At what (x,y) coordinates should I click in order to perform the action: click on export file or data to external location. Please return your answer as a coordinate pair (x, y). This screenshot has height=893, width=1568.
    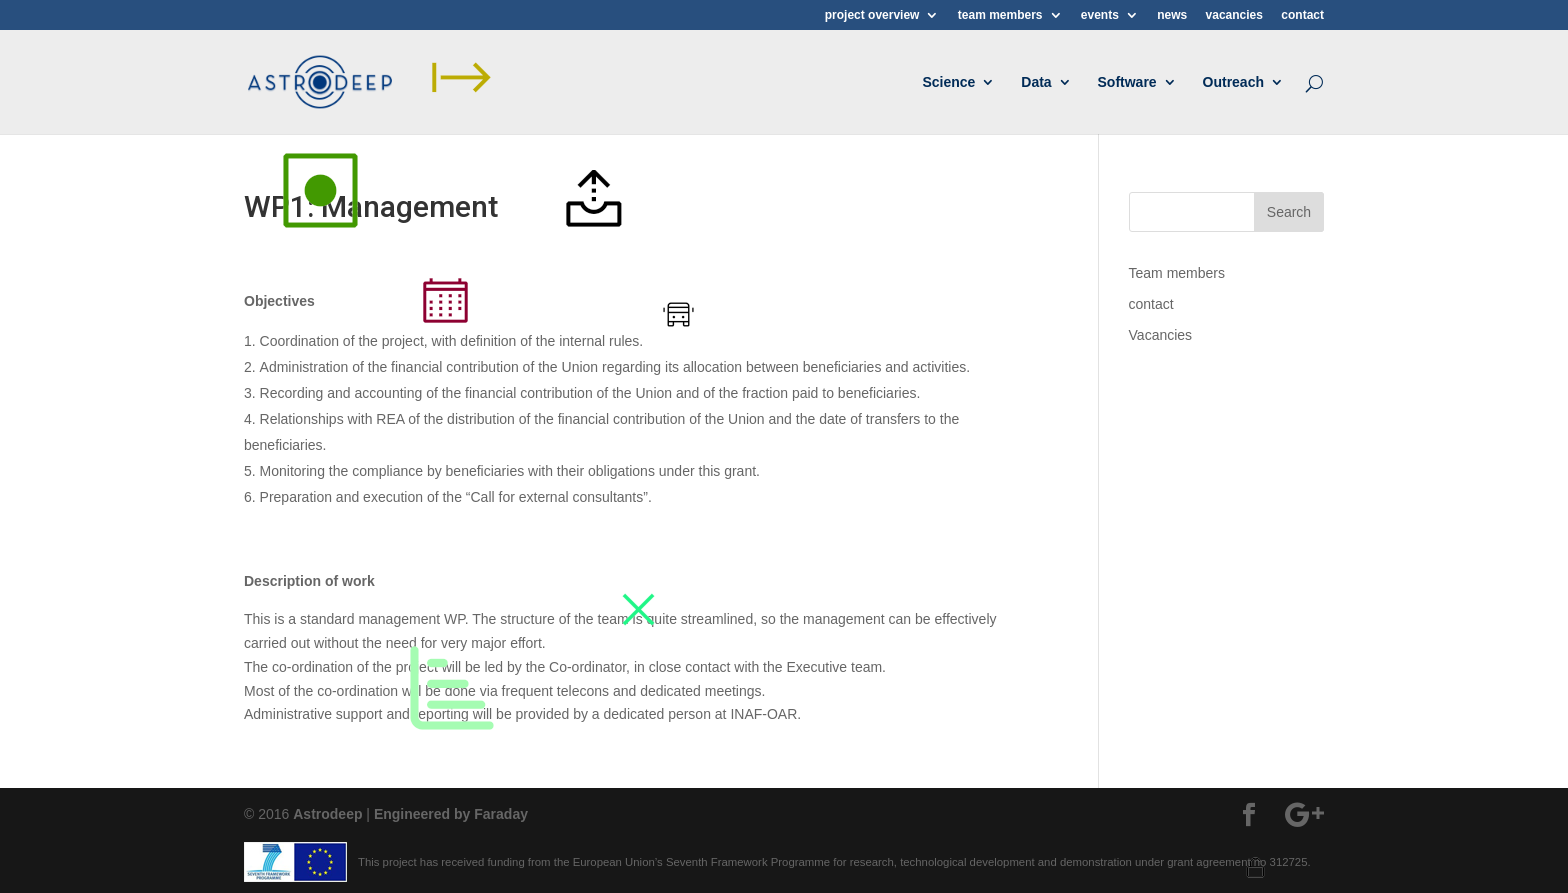
    Looking at the image, I should click on (461, 79).